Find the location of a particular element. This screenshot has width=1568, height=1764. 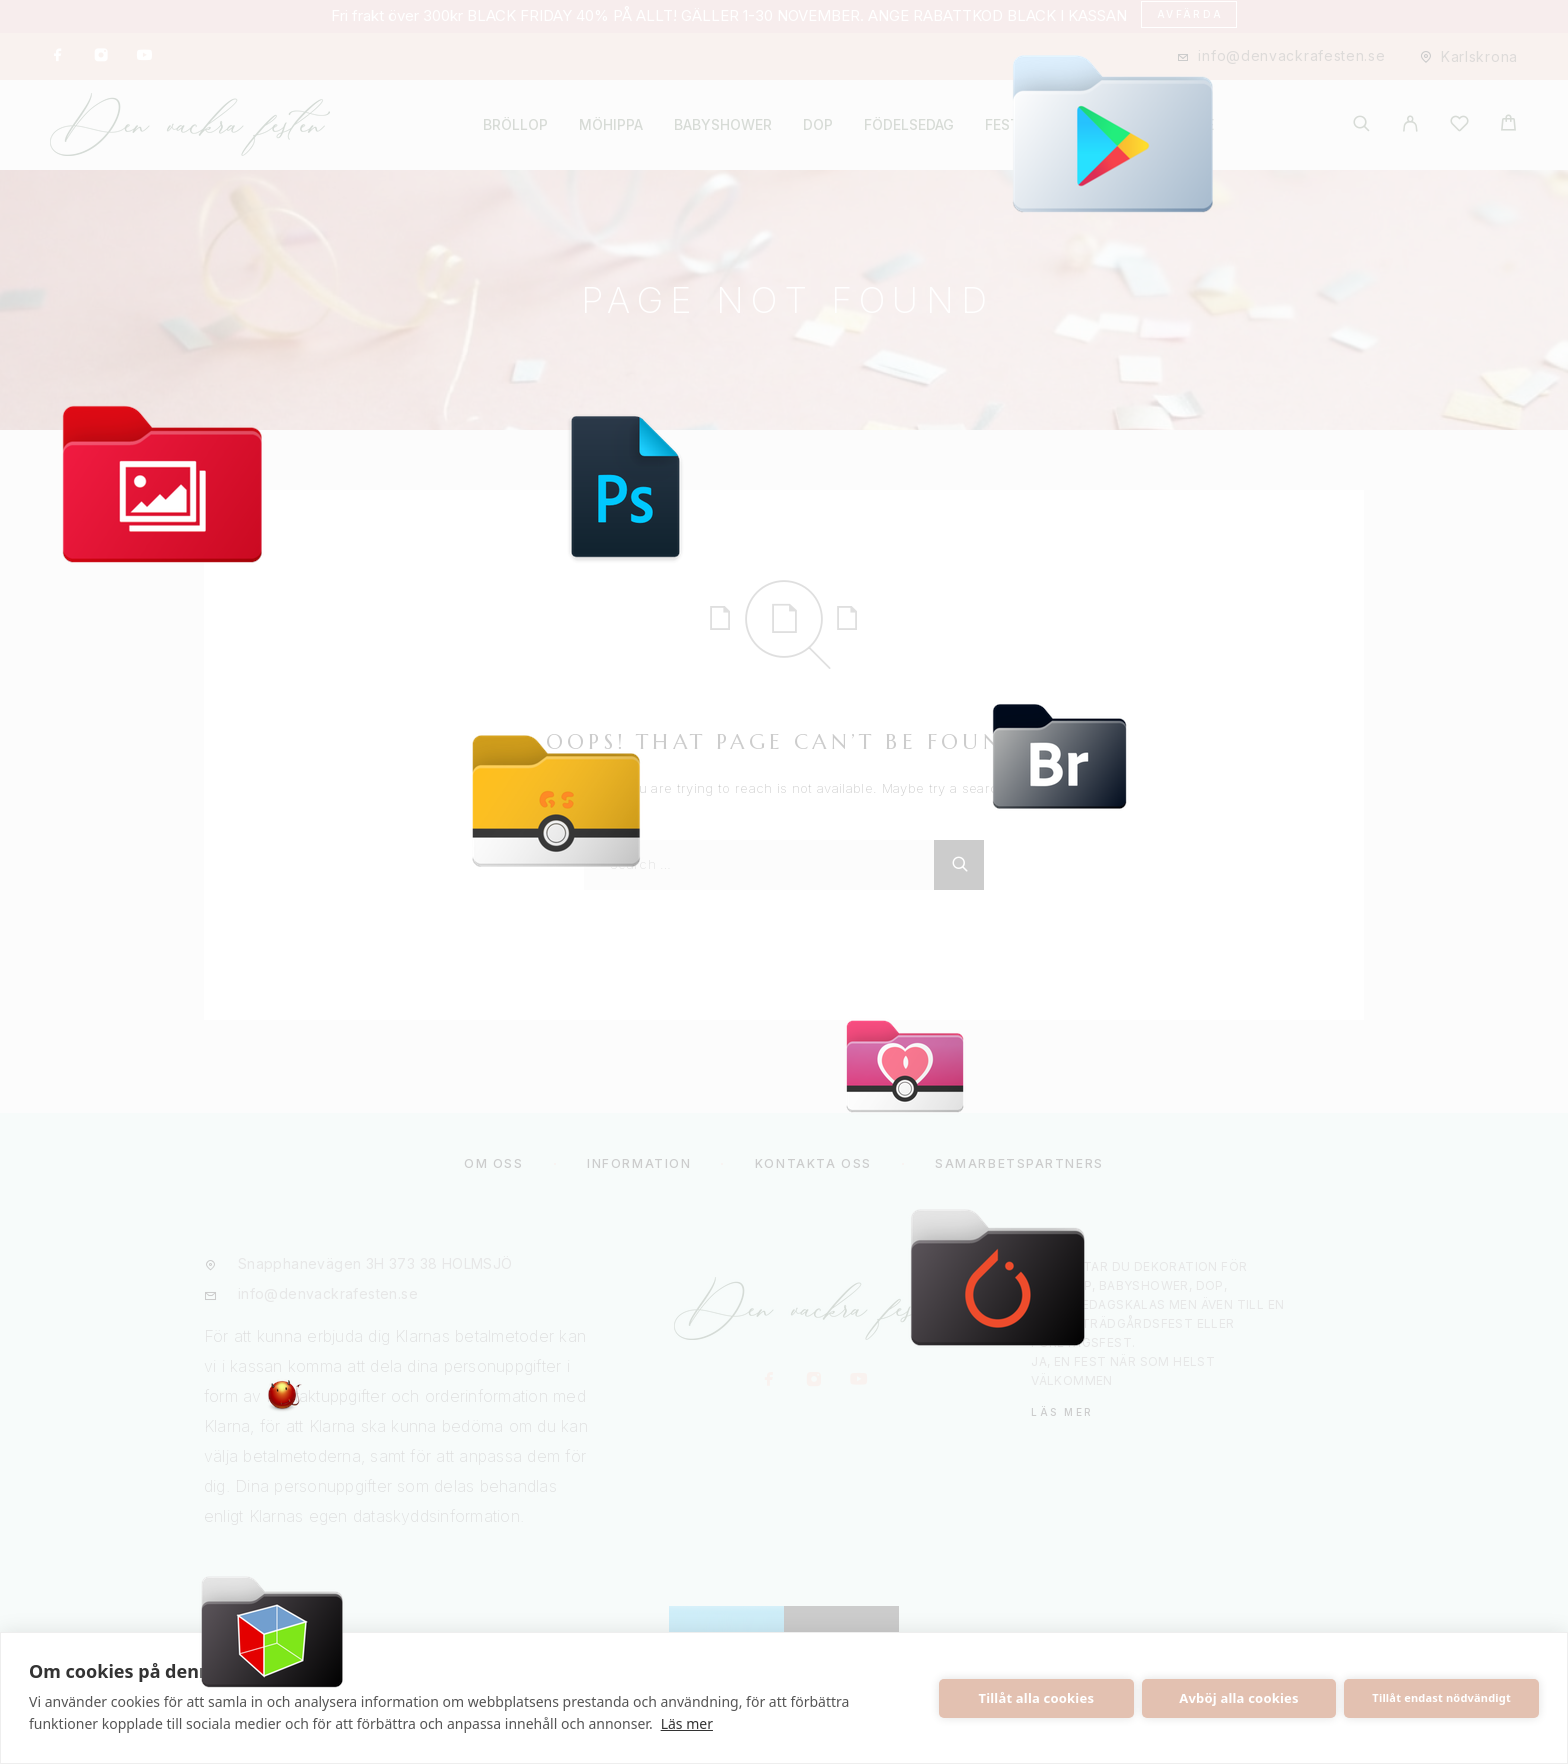

open 4K Slideshow Maker project folder is located at coordinates (161, 489).